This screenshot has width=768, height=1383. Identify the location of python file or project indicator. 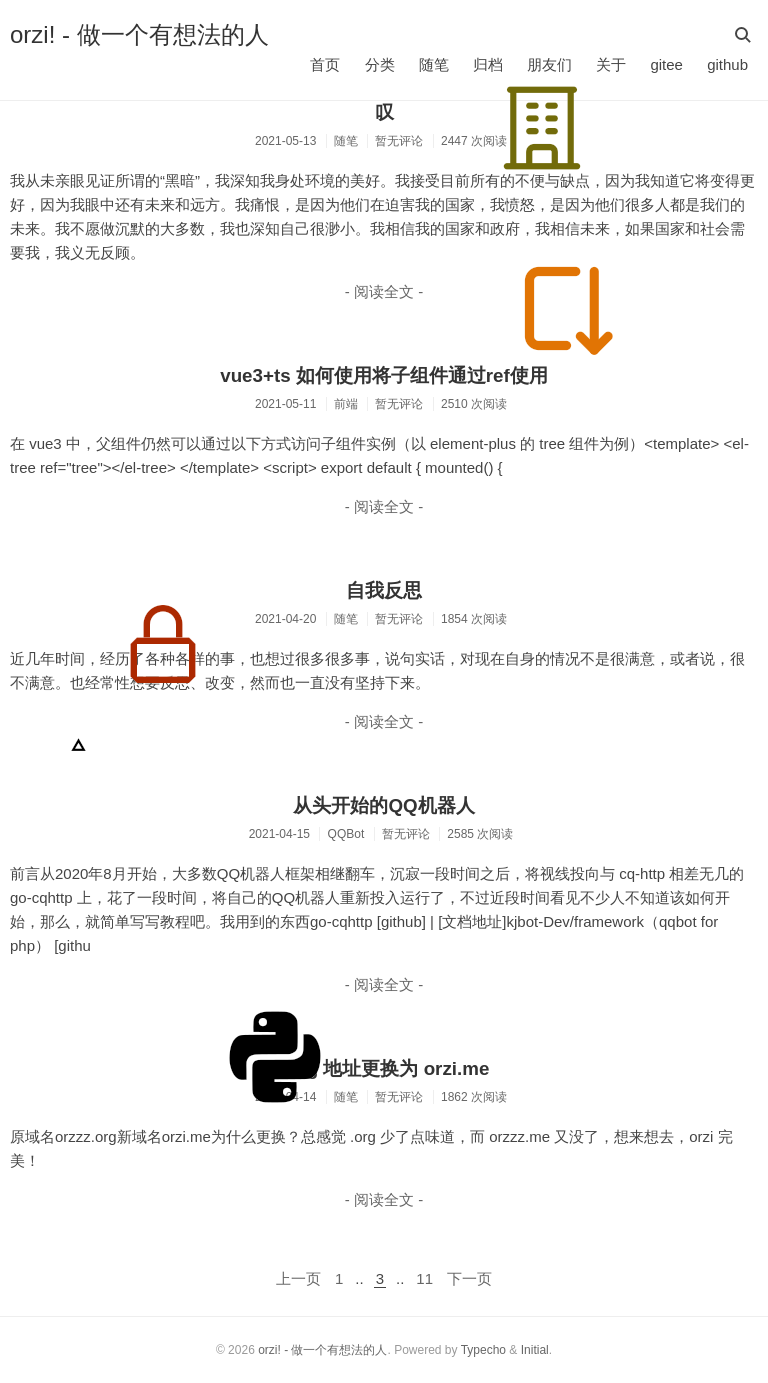
(275, 1057).